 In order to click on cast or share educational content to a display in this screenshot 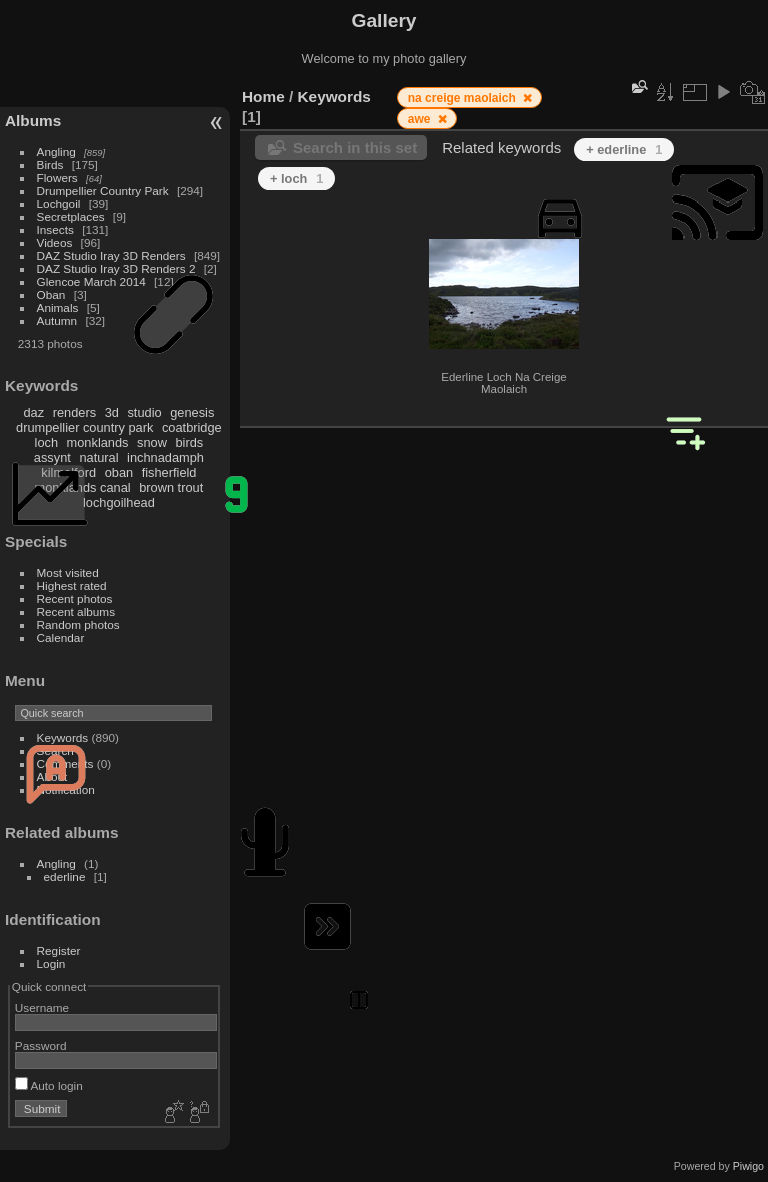, I will do `click(717, 202)`.